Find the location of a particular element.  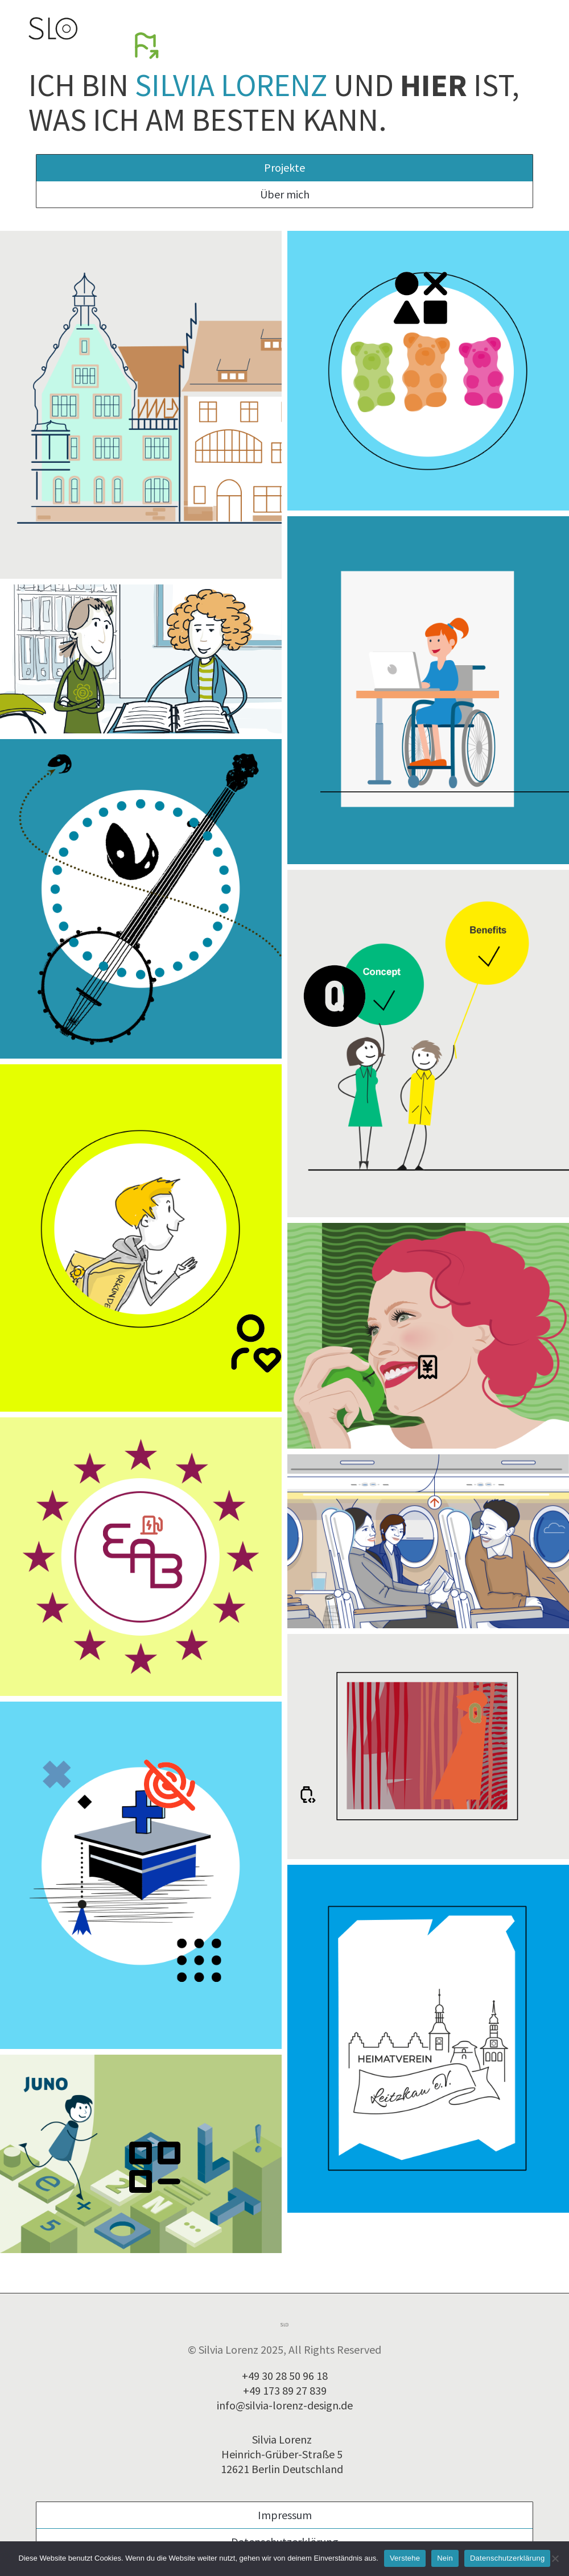

indicates a label or category starting with "q" is located at coordinates (475, 1713).